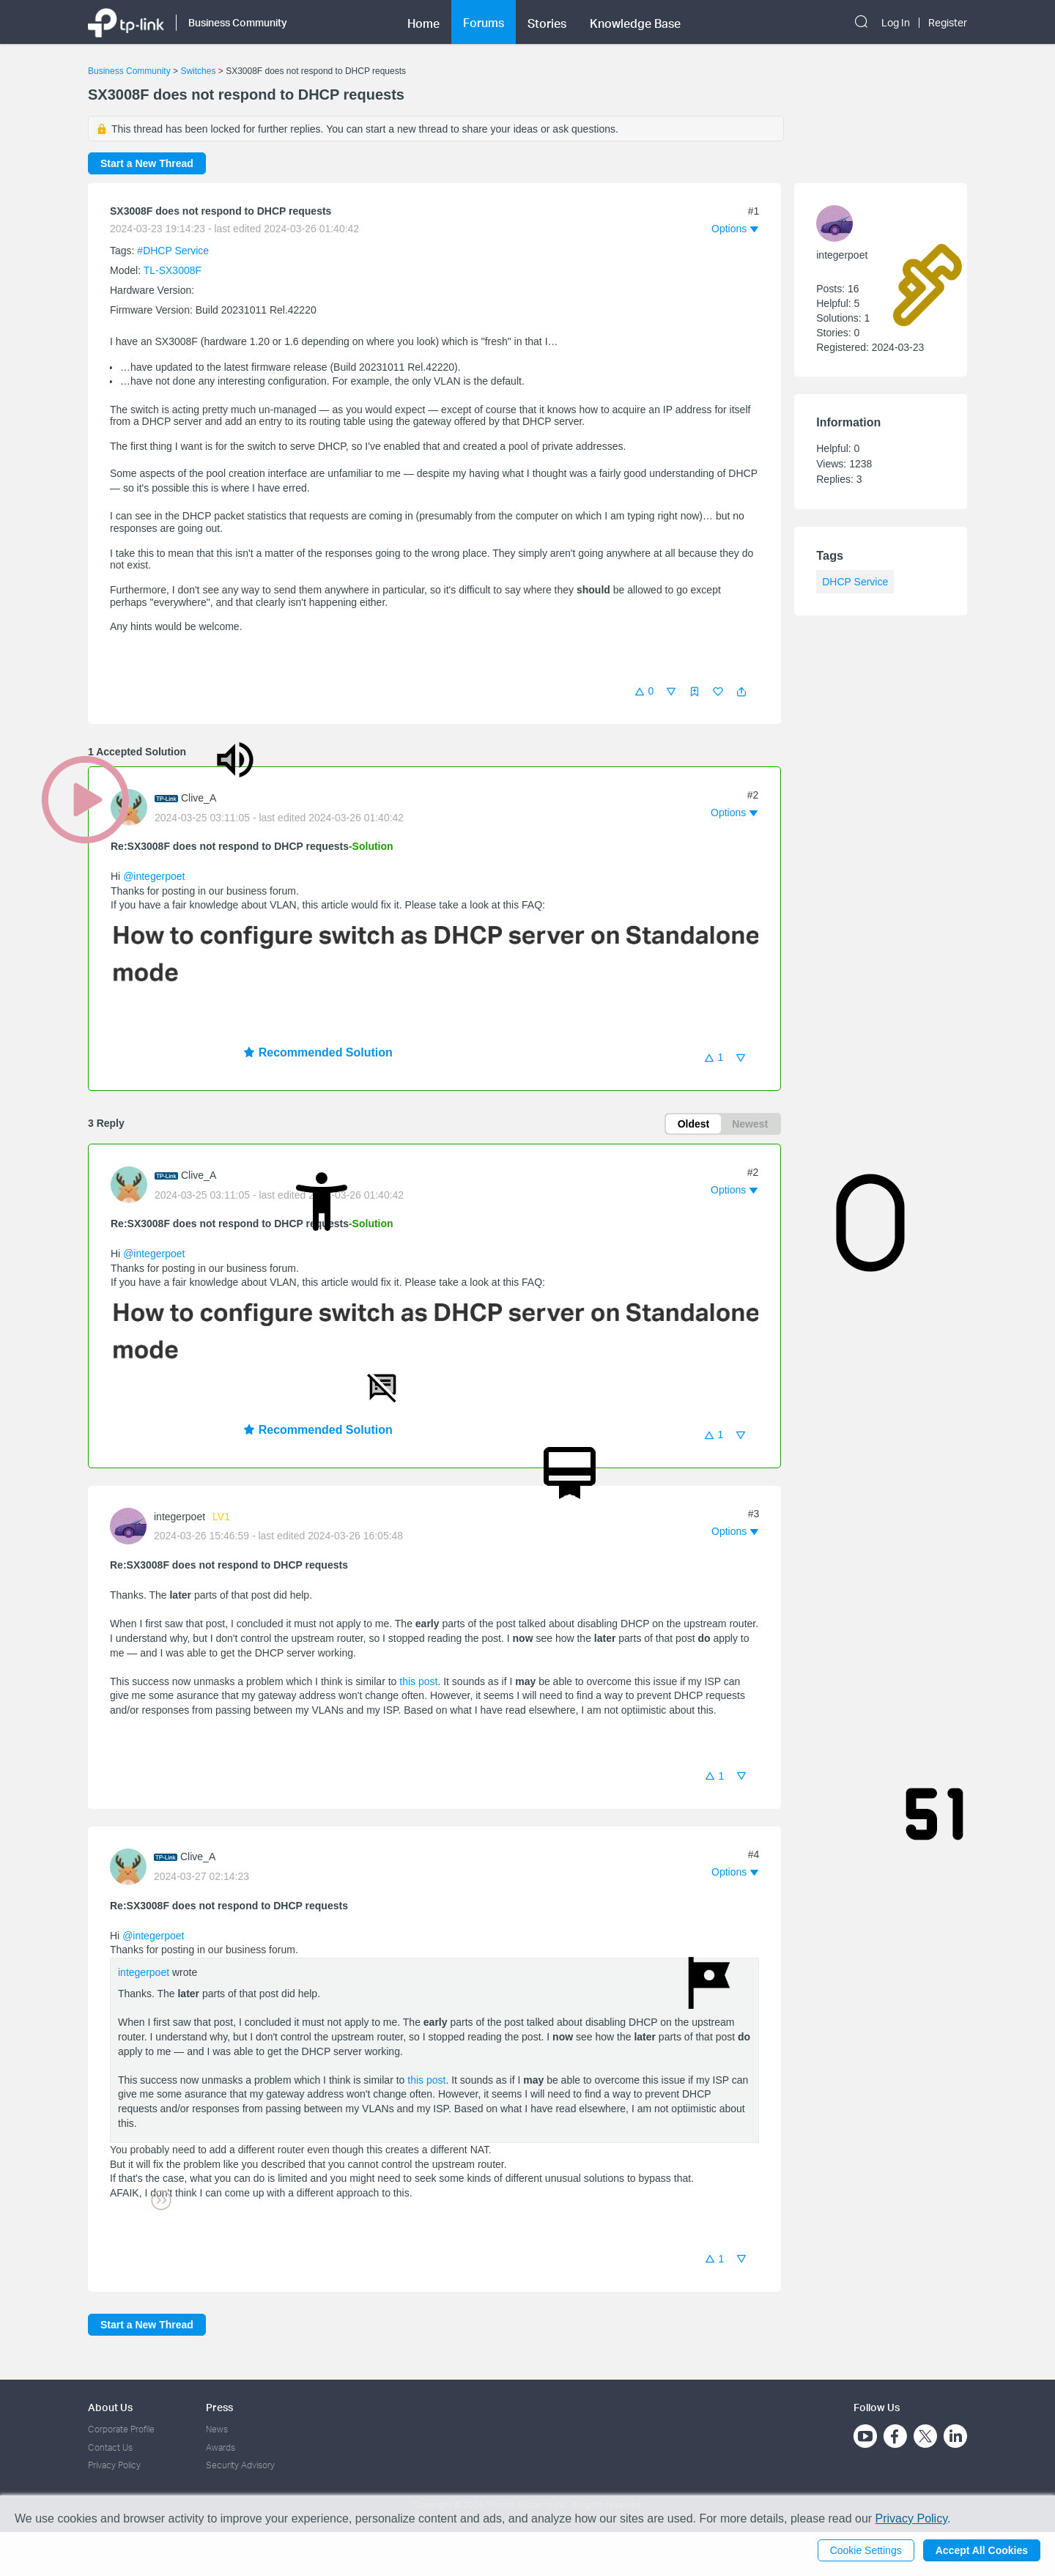 This screenshot has height=2576, width=1055. I want to click on increase or adjust audio volume, so click(235, 760).